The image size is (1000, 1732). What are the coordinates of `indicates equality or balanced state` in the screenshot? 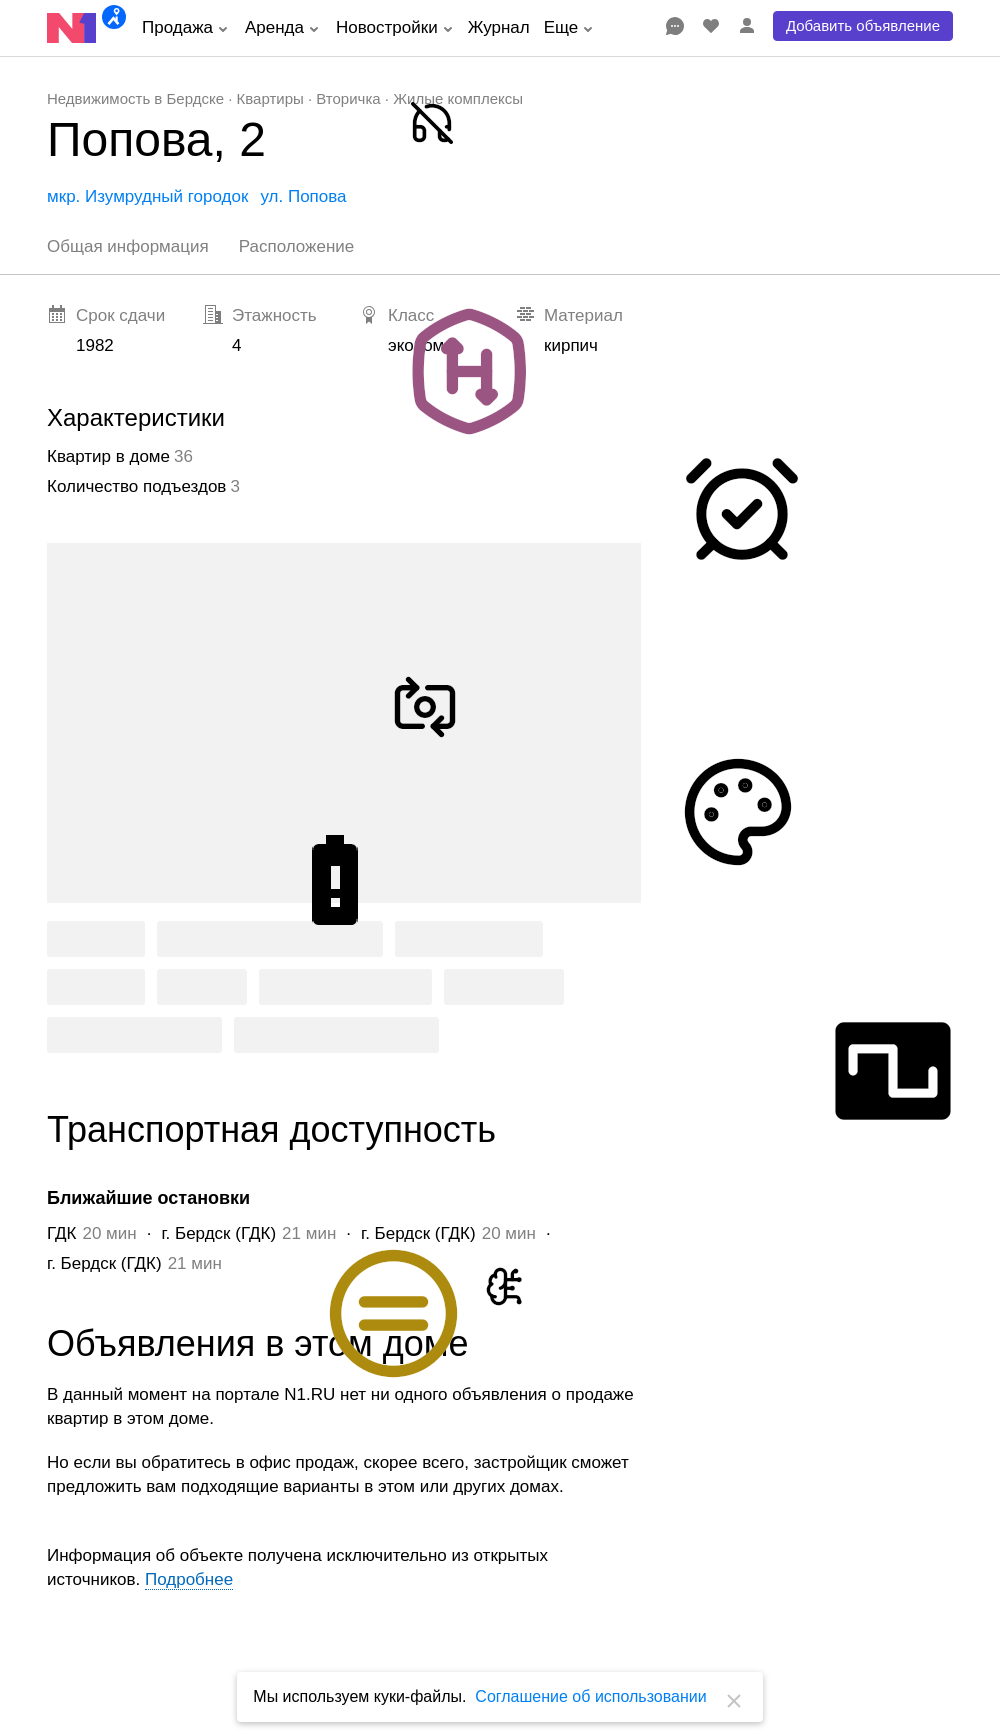 It's located at (393, 1313).